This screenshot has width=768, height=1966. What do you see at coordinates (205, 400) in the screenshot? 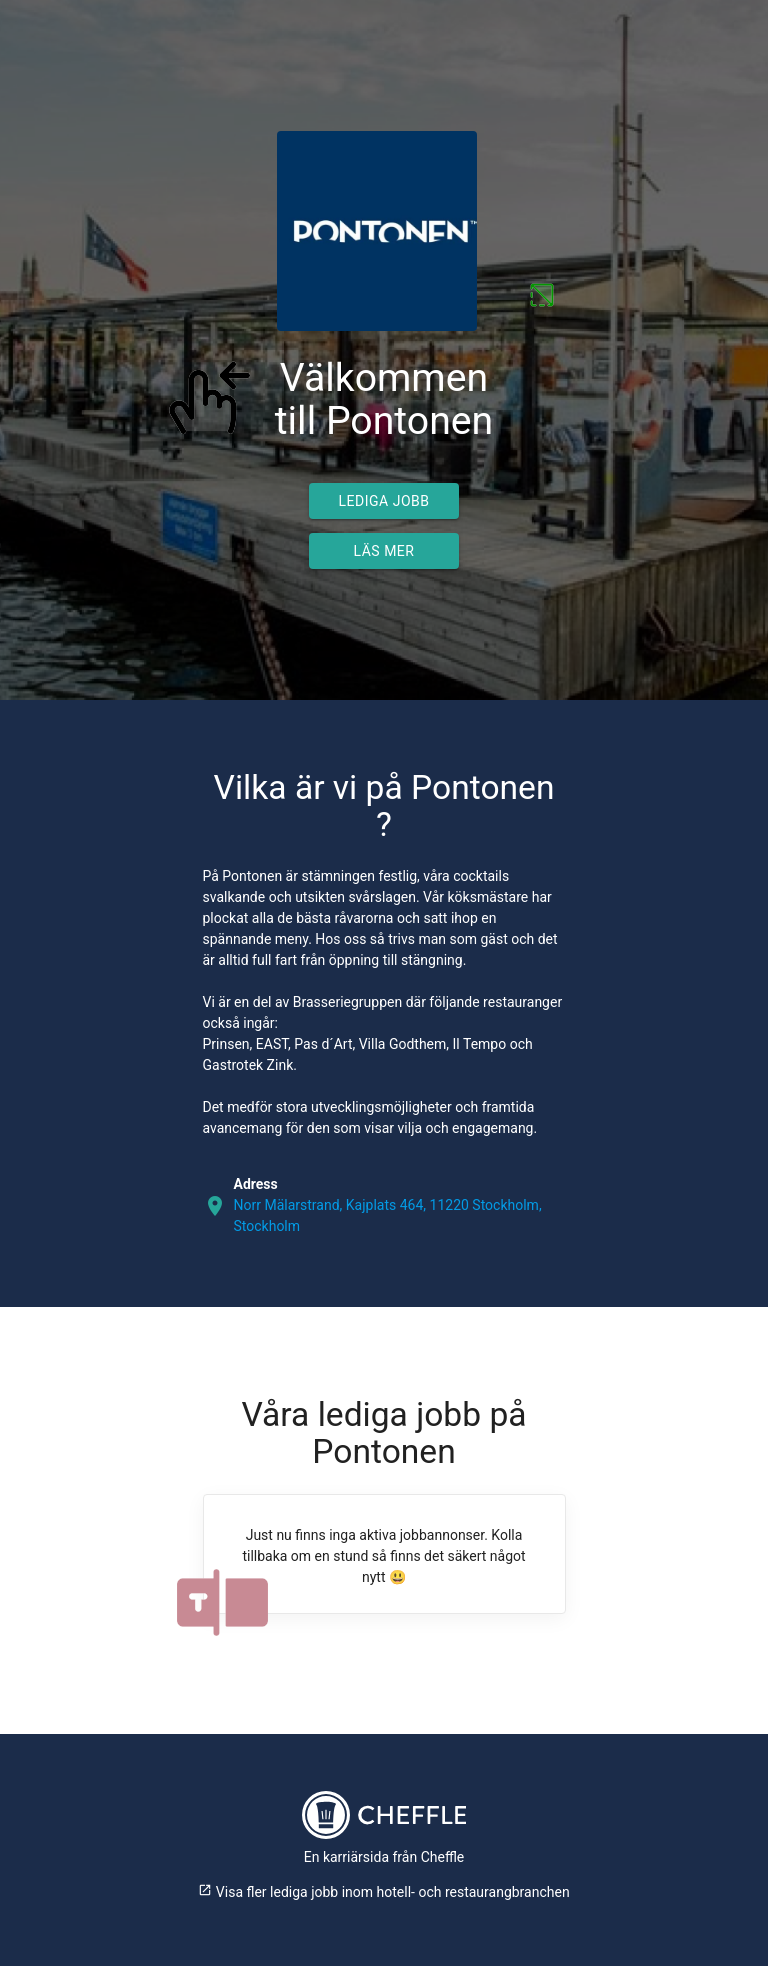
I see `swipe left to navigate or dismiss` at bounding box center [205, 400].